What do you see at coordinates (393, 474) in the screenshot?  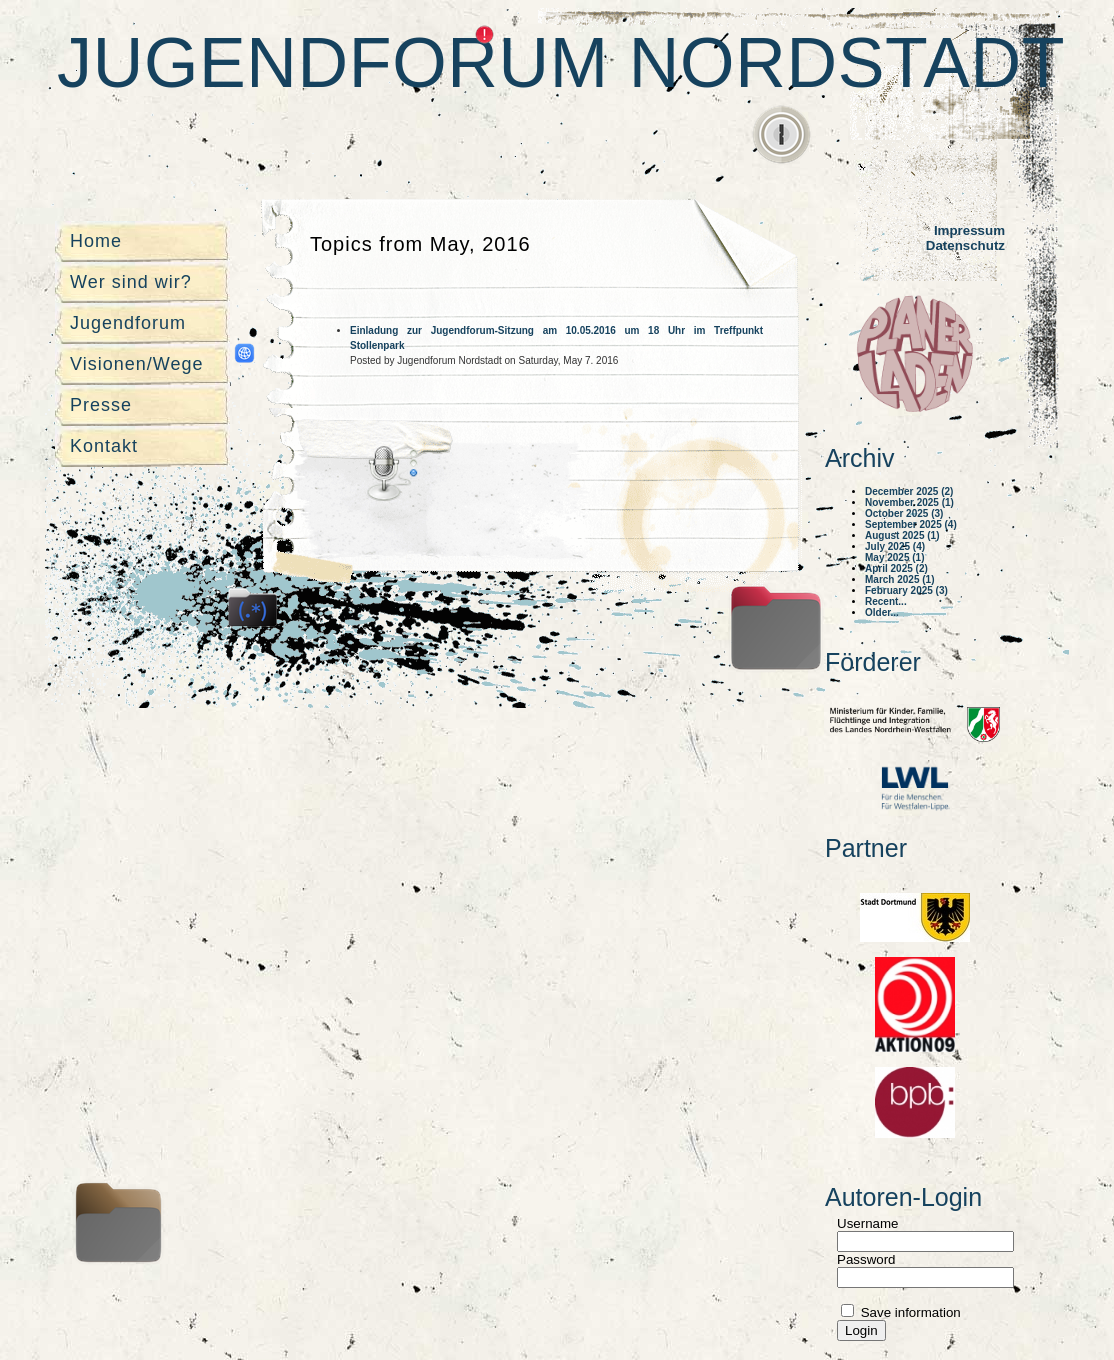 I see `microphone input level is set to low` at bounding box center [393, 474].